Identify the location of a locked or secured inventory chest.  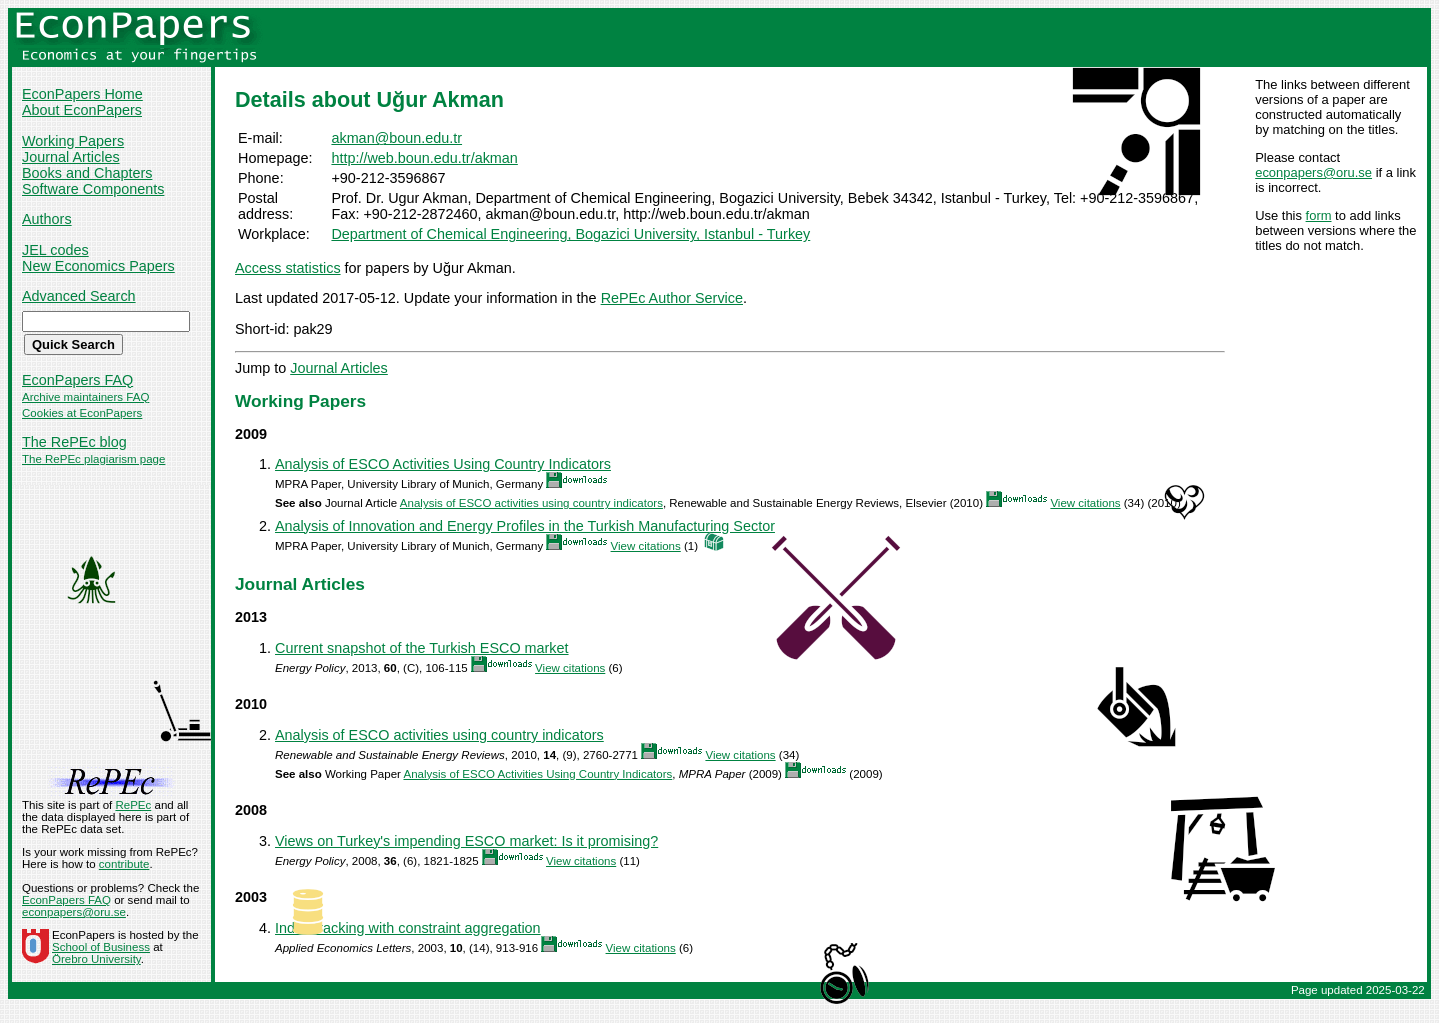
(714, 542).